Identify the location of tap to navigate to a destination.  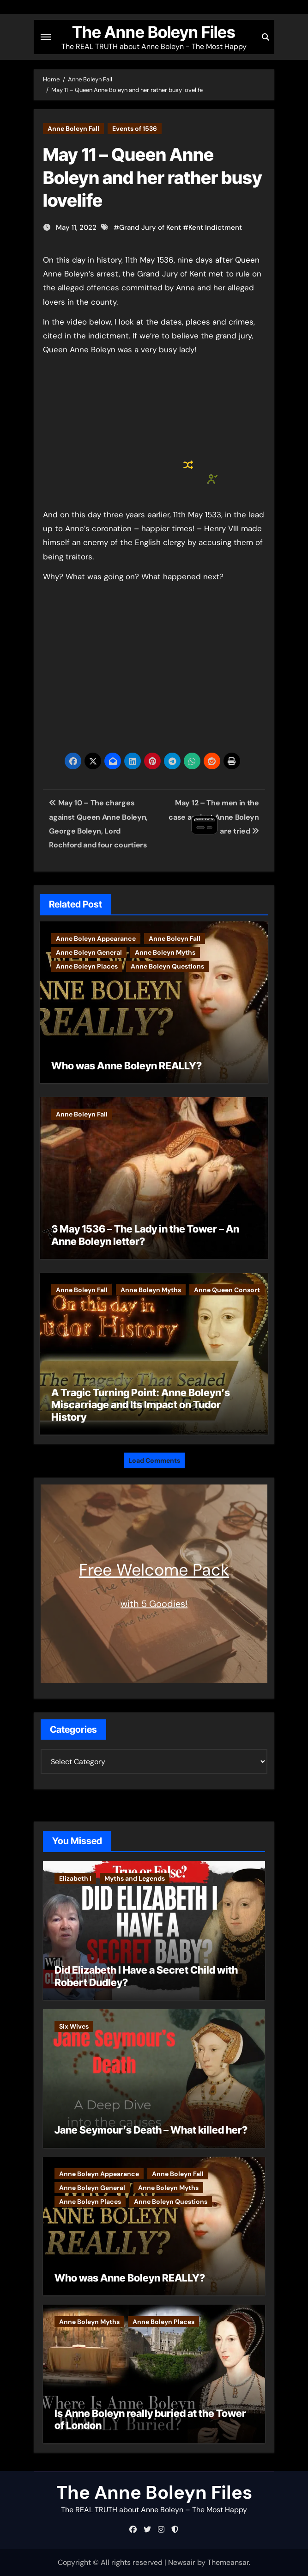
(49, 1233).